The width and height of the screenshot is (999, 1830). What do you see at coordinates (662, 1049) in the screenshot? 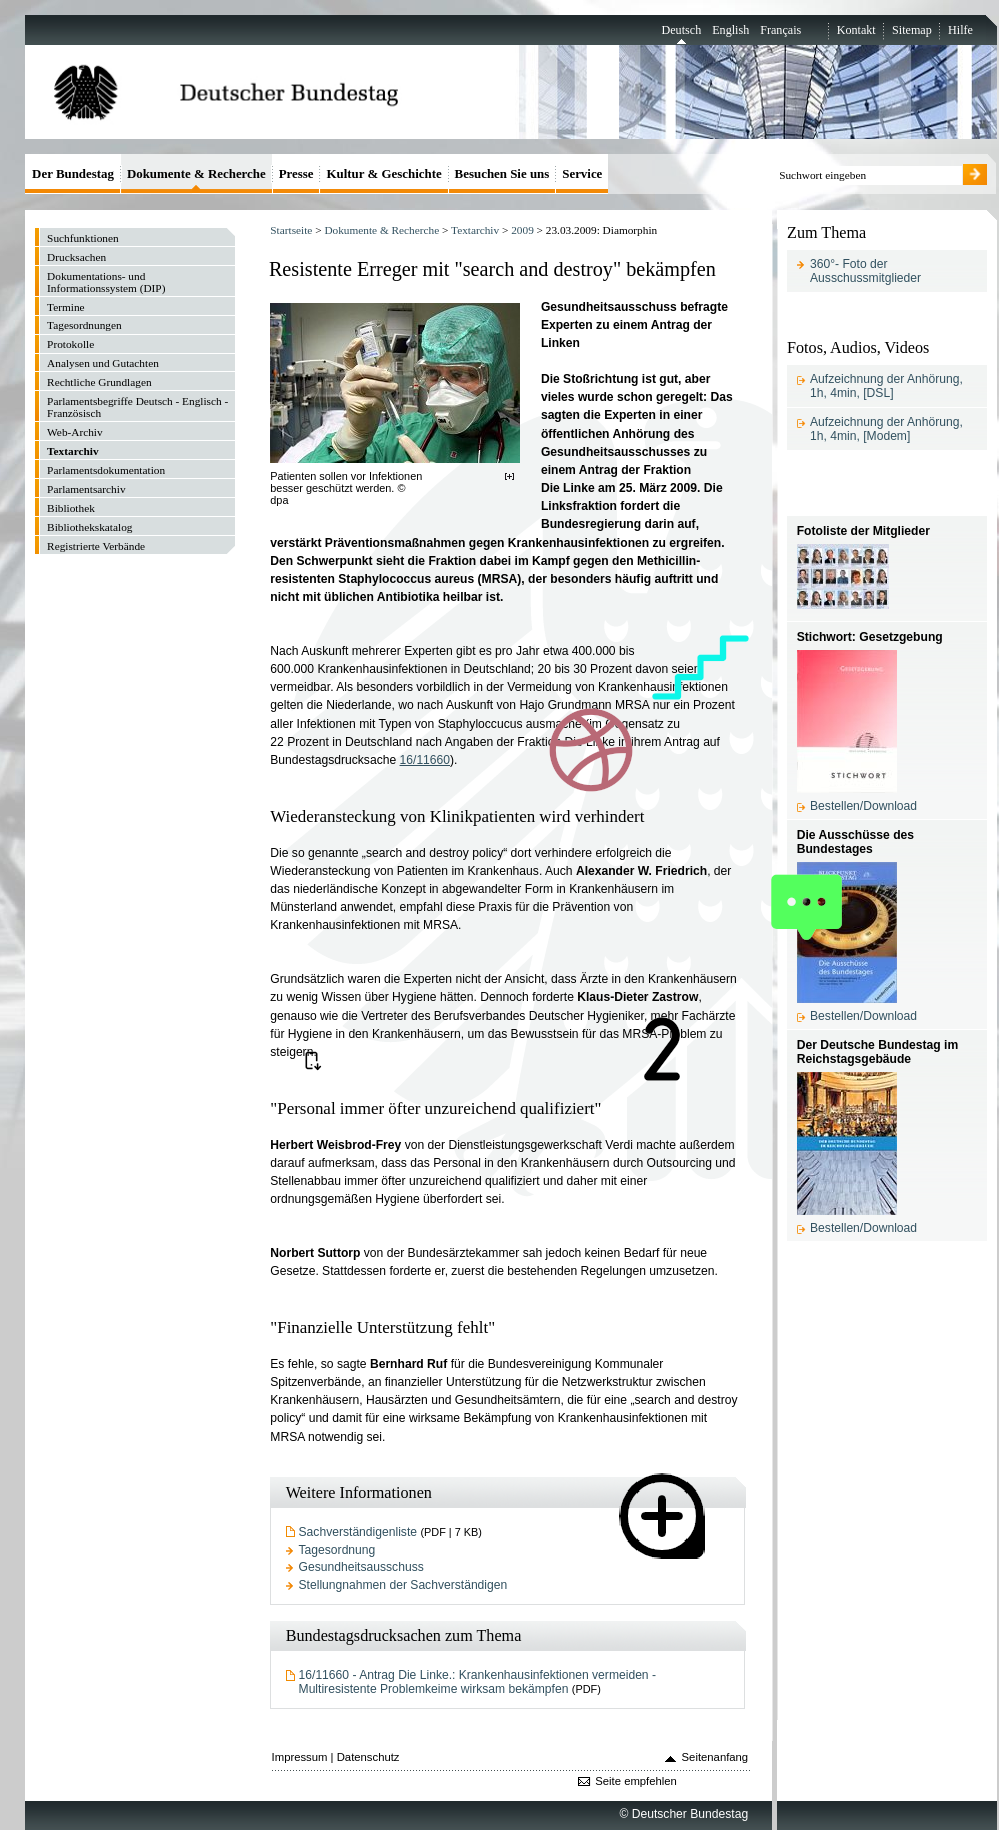
I see `indicates step two in a multi-step process` at bounding box center [662, 1049].